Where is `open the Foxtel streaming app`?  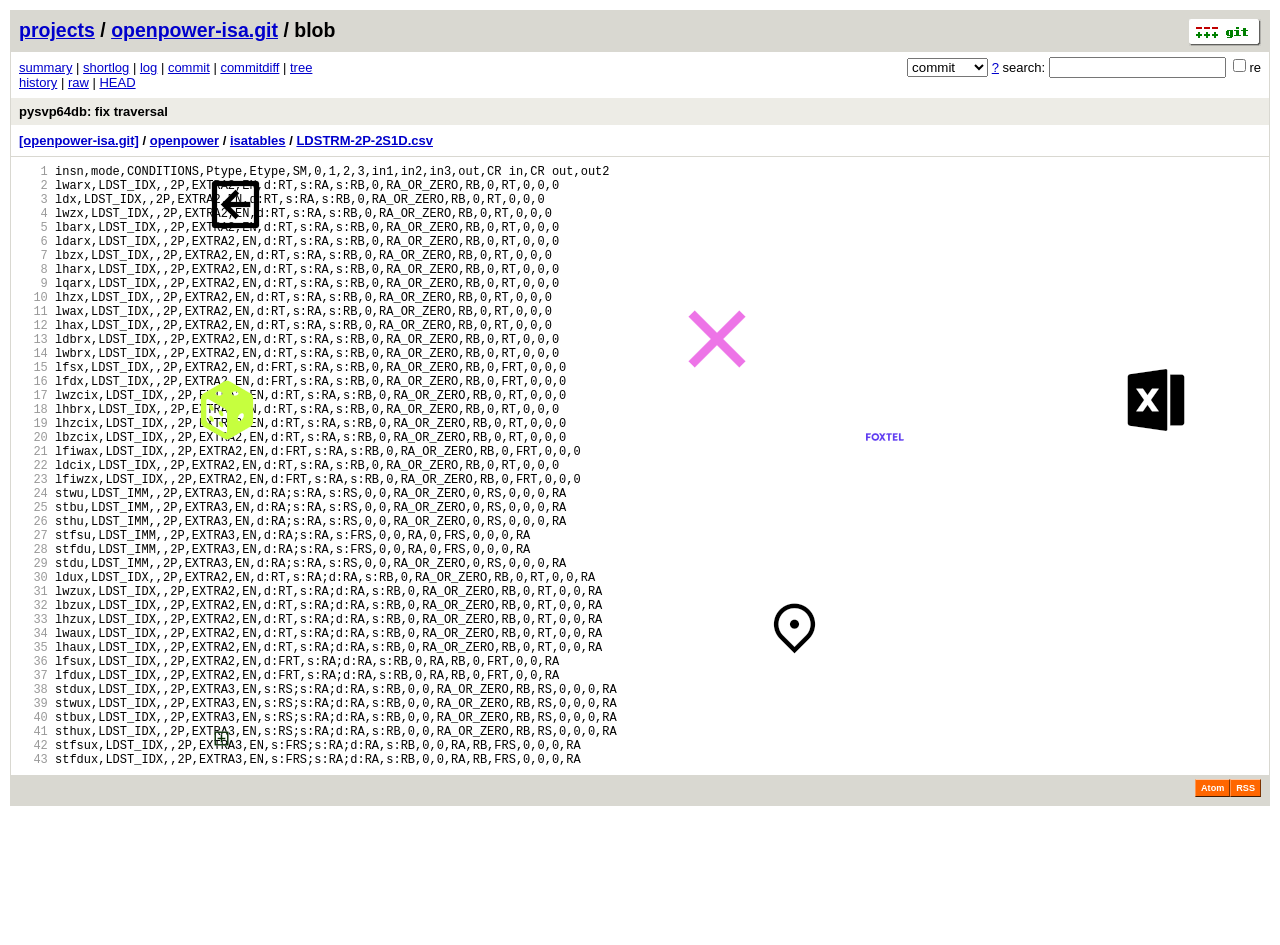
open the Foxtel streaming app is located at coordinates (885, 437).